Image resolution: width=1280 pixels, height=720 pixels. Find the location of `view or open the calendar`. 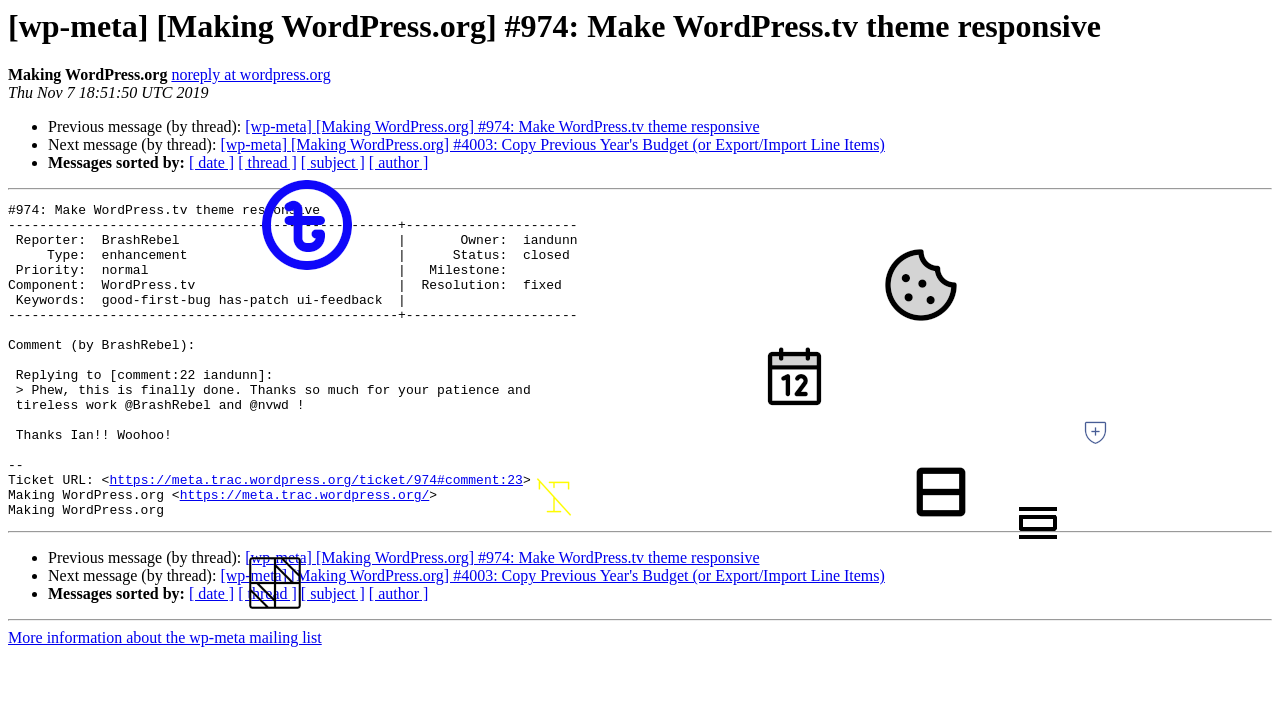

view or open the calendar is located at coordinates (794, 378).